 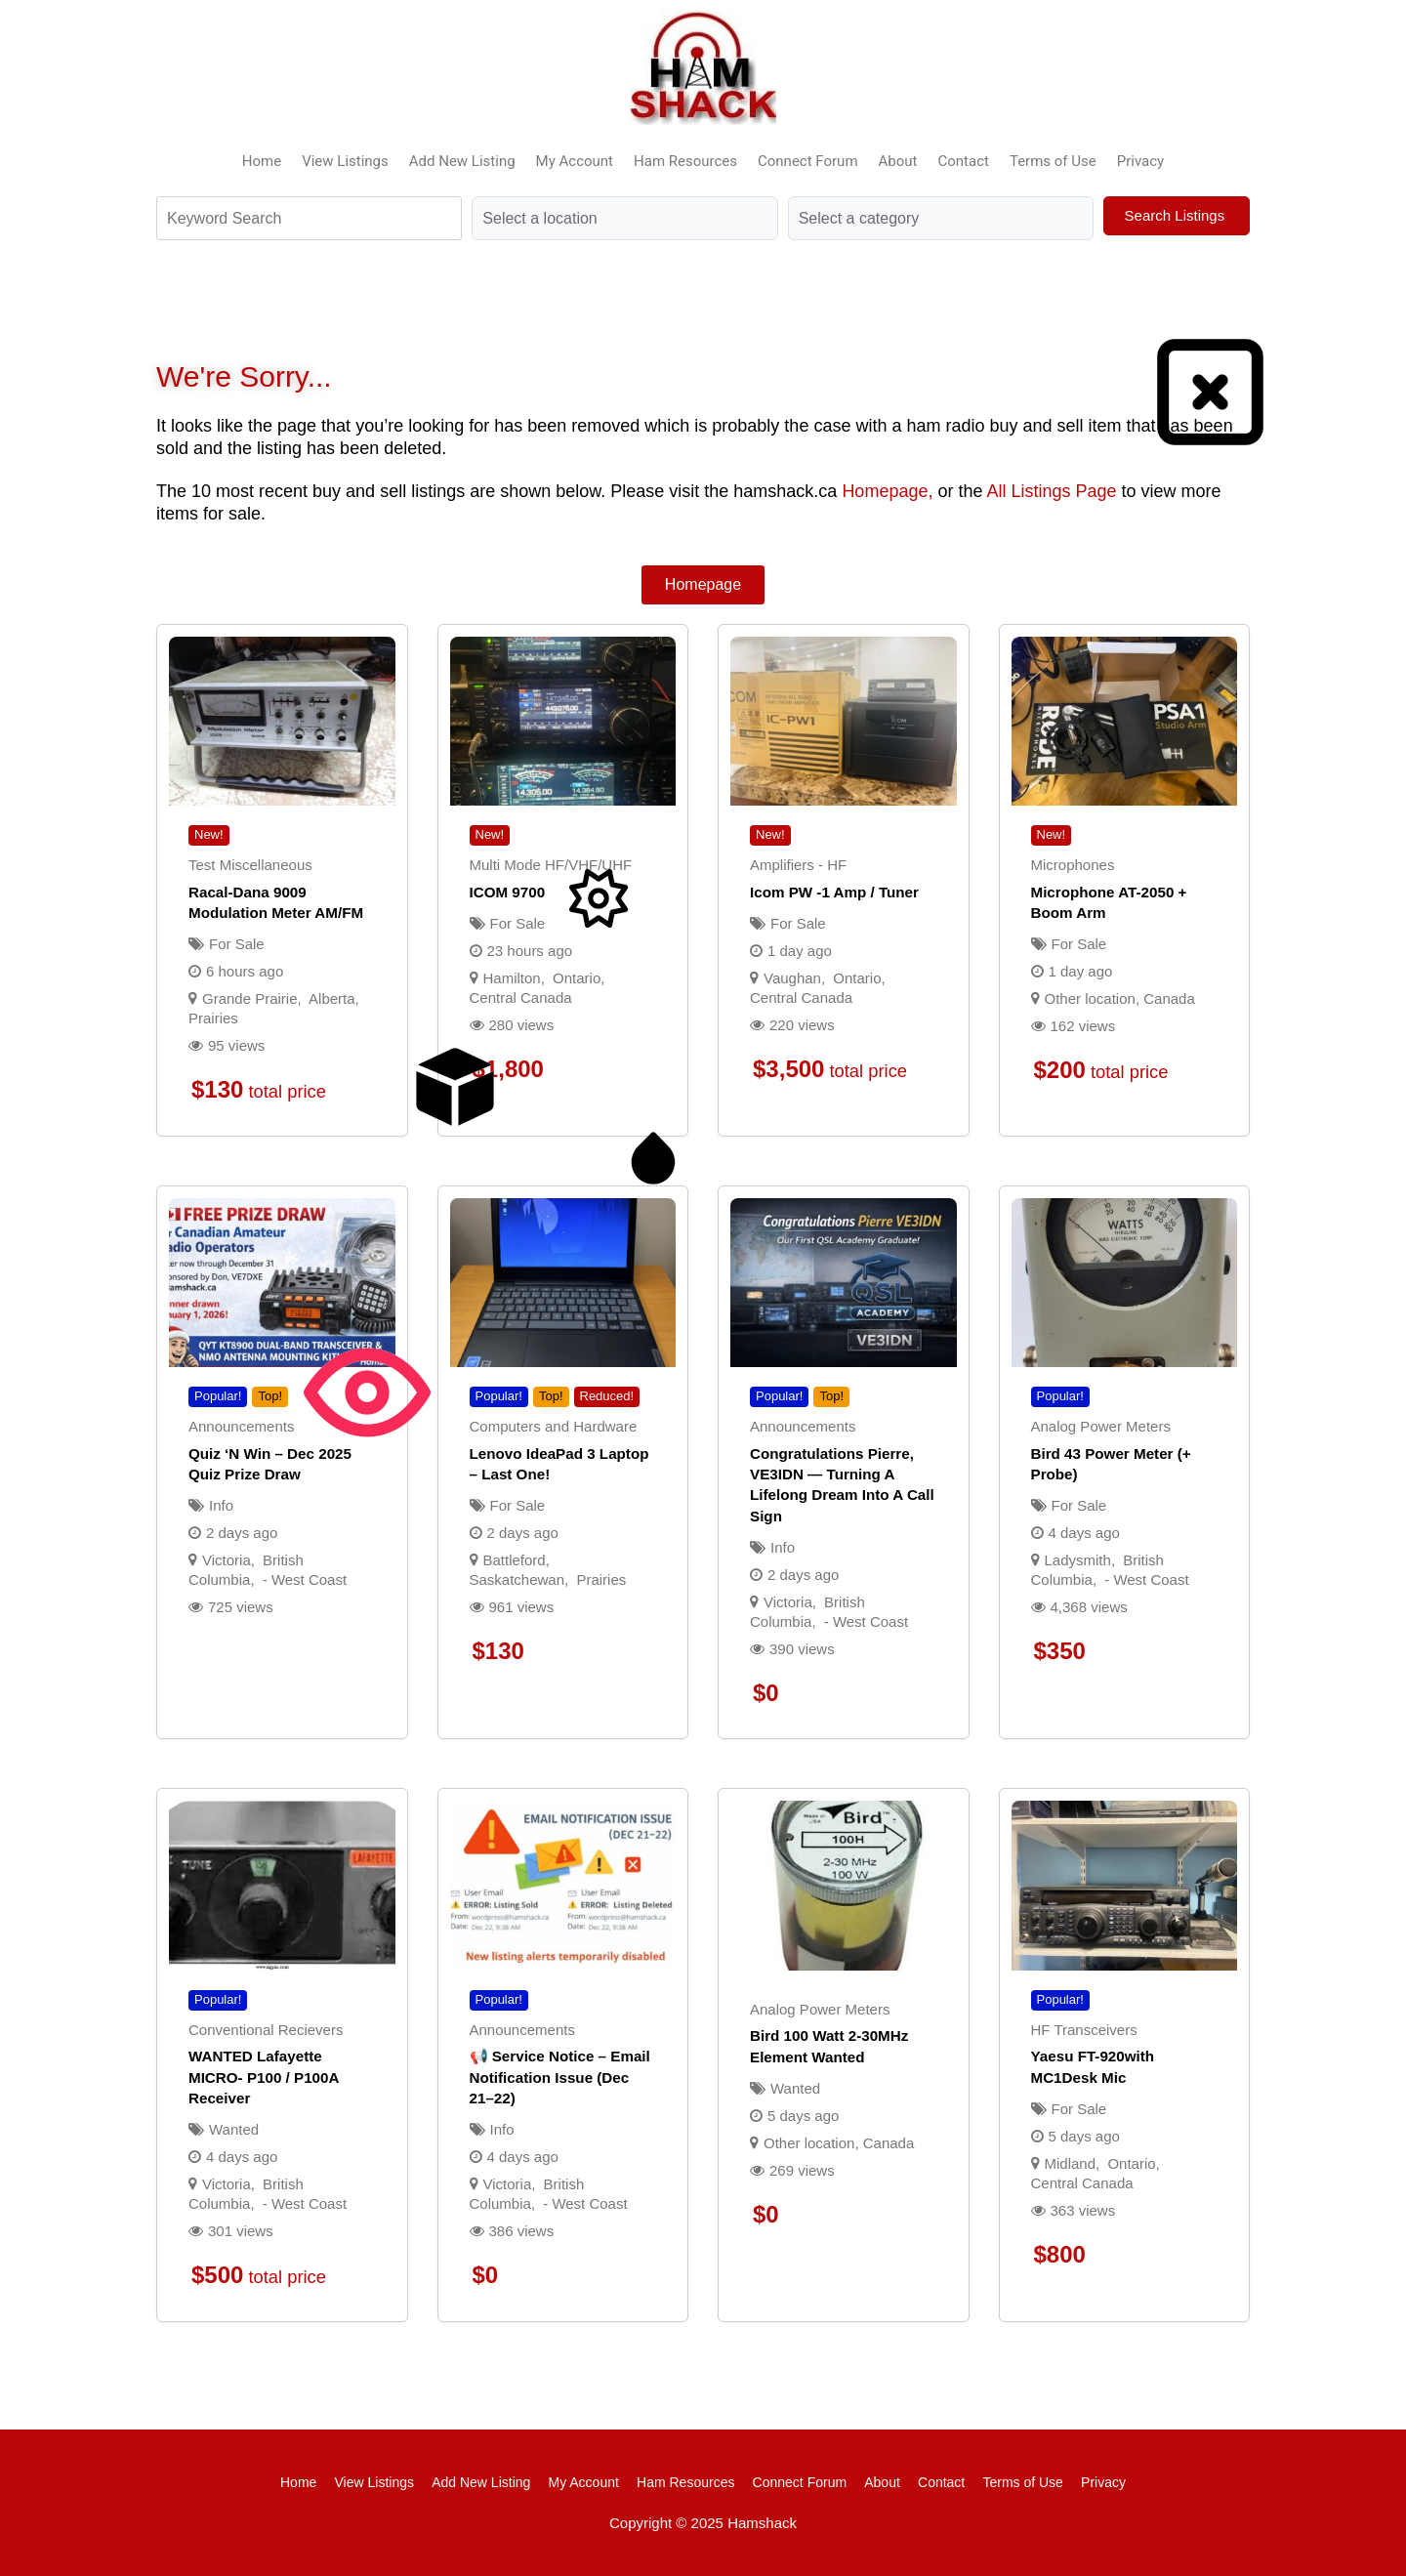 I want to click on view or preview content, so click(x=367, y=1392).